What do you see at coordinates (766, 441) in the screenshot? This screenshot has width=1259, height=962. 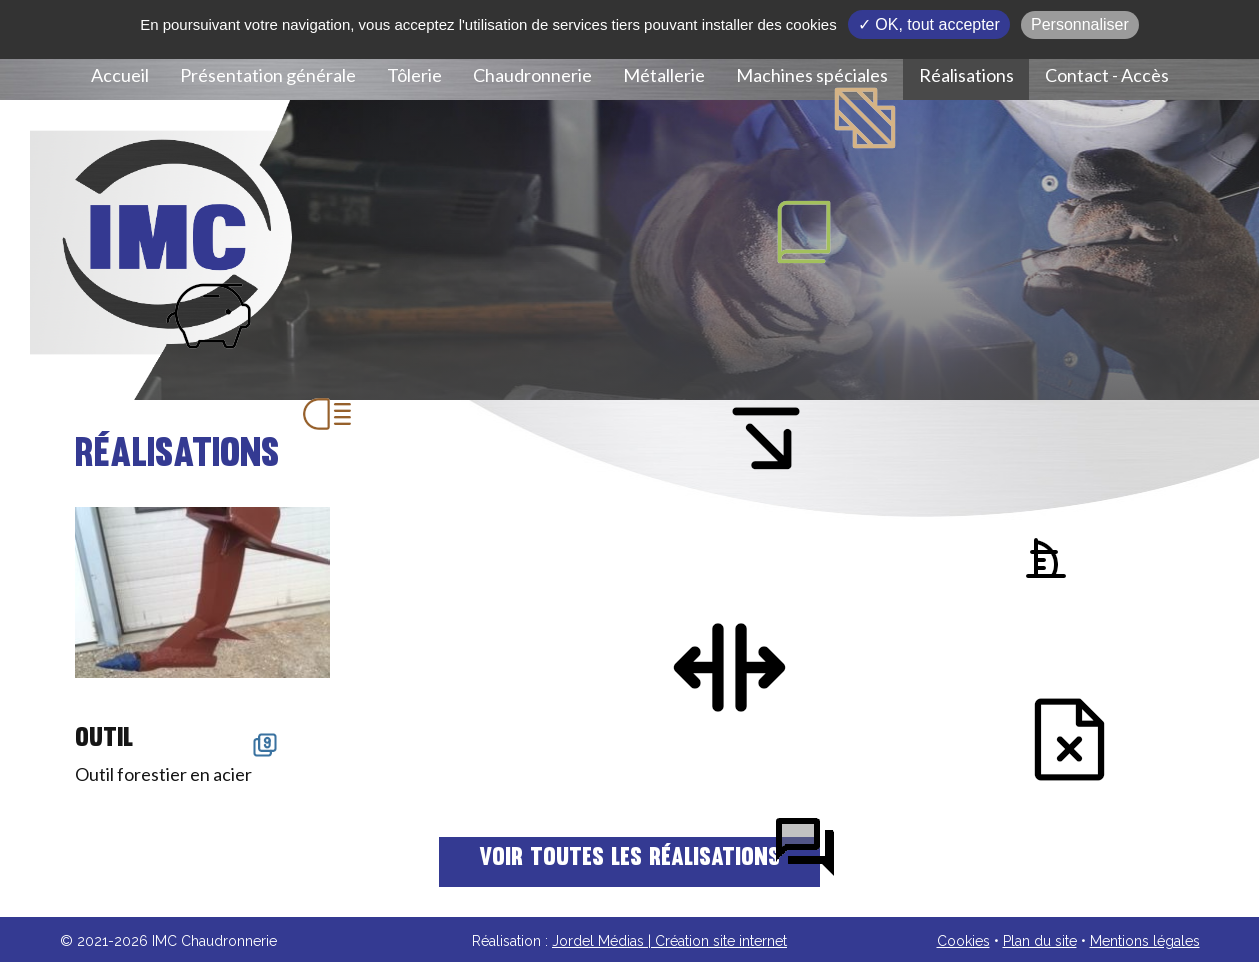 I see `move item to bottom-right corner` at bounding box center [766, 441].